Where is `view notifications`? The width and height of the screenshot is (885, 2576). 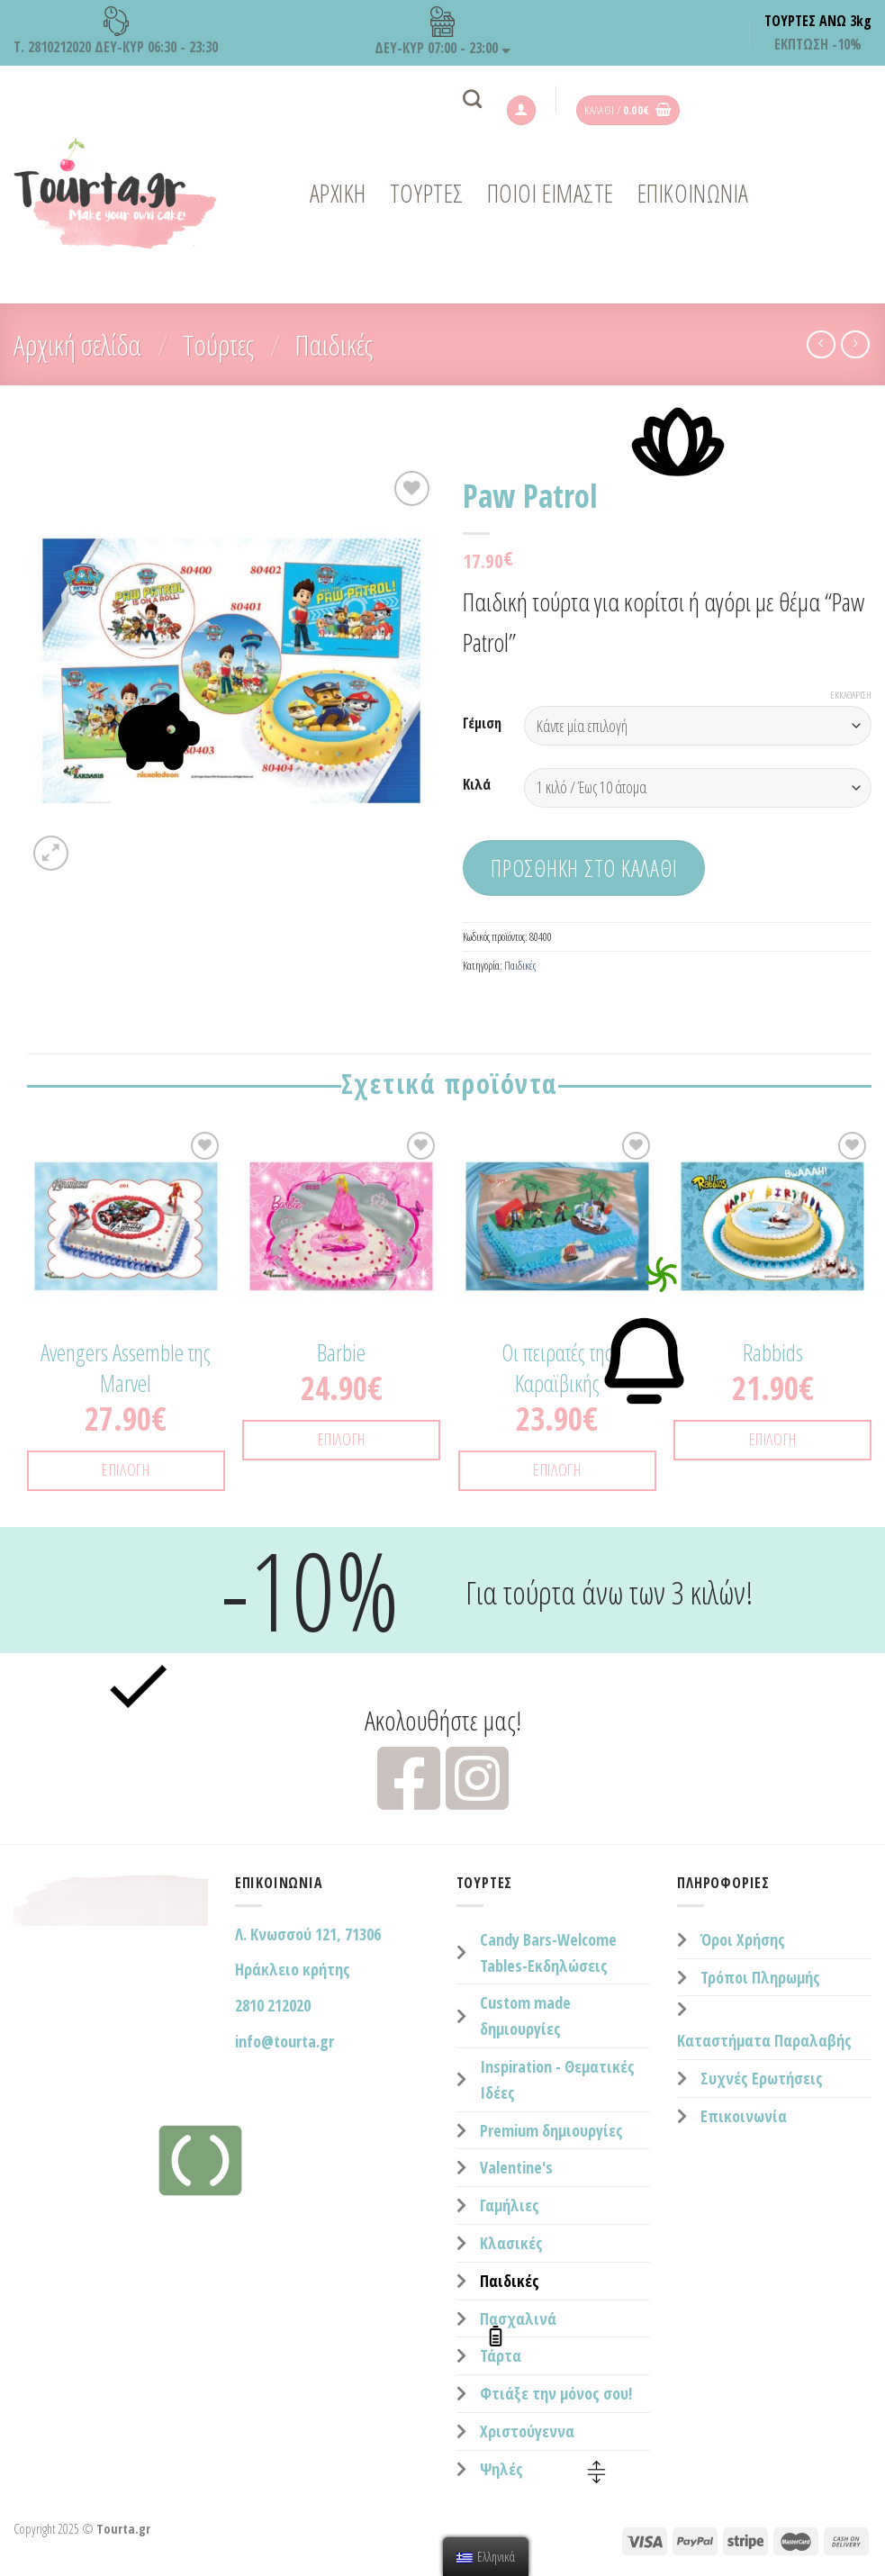 view notifications is located at coordinates (644, 1360).